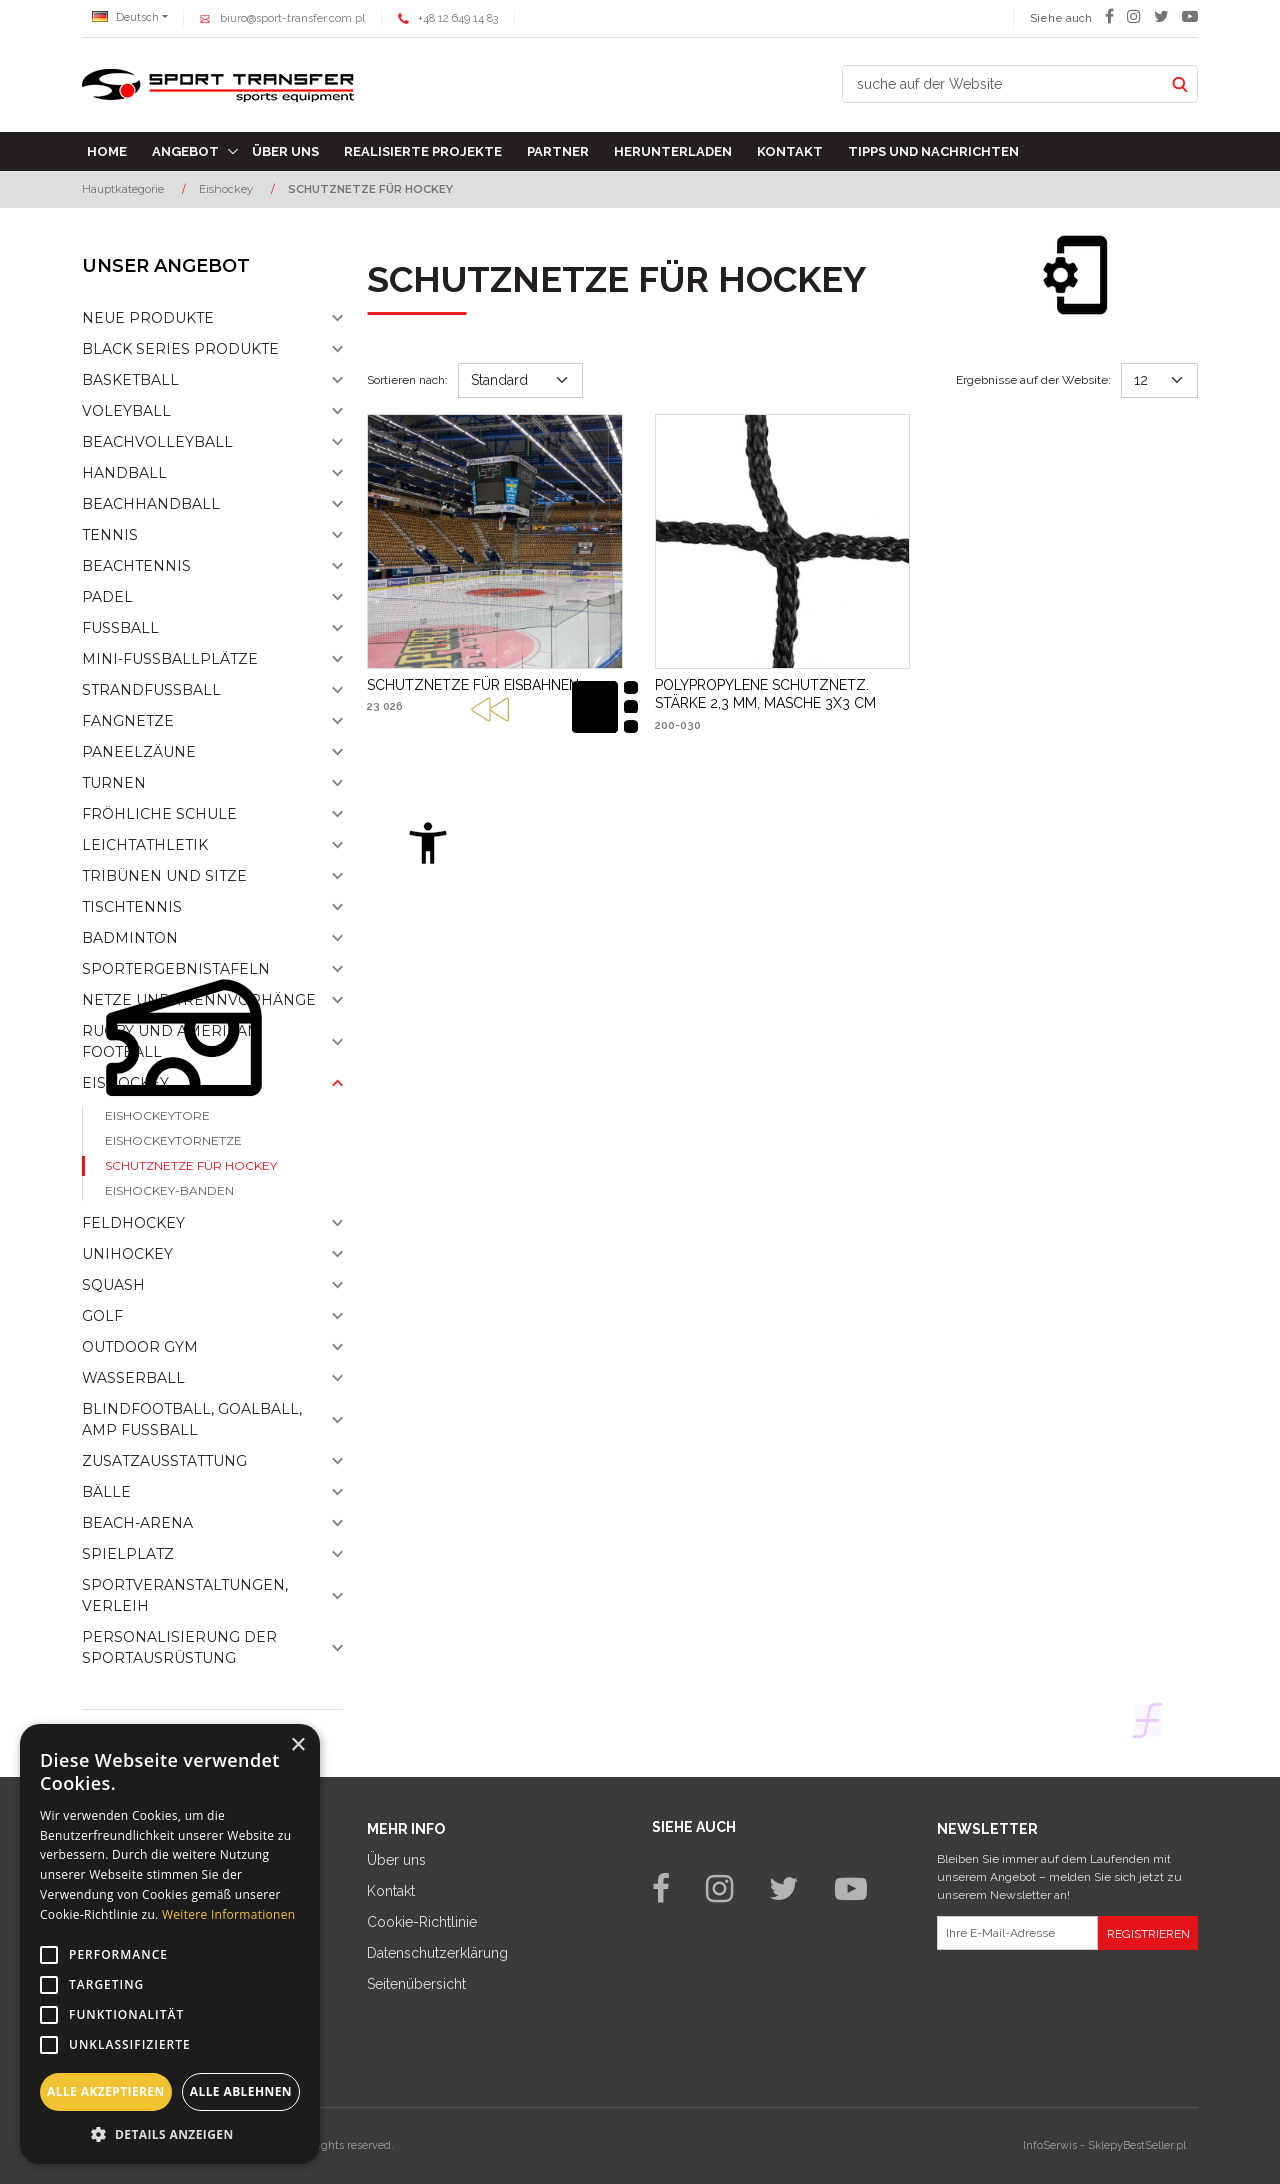  I want to click on configure device connection settings, so click(1075, 275).